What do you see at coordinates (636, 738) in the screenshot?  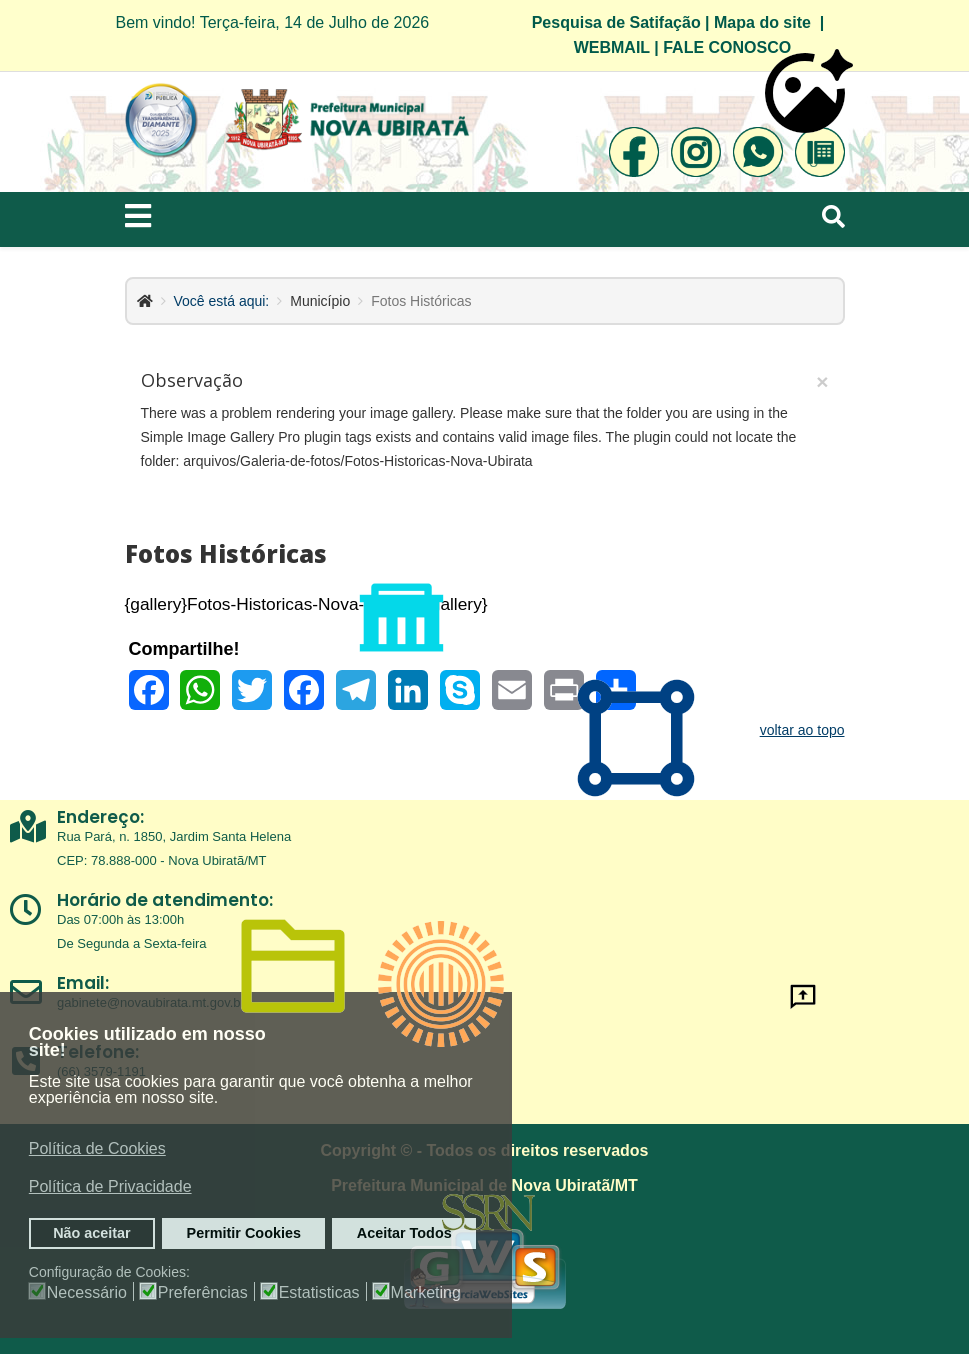 I see `access shape editing tools` at bounding box center [636, 738].